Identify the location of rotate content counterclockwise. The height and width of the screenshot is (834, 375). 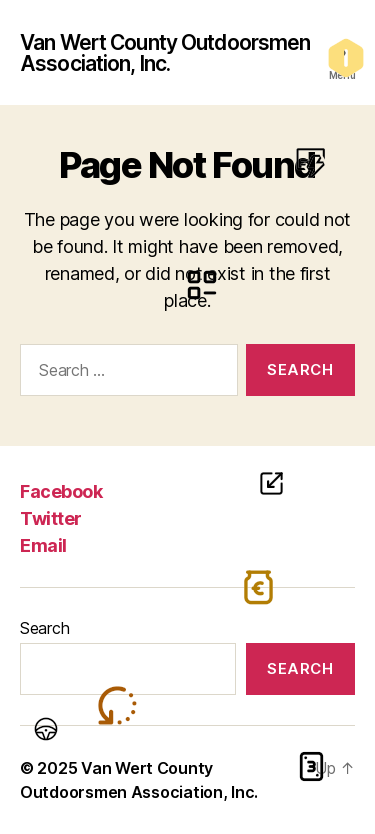
(117, 705).